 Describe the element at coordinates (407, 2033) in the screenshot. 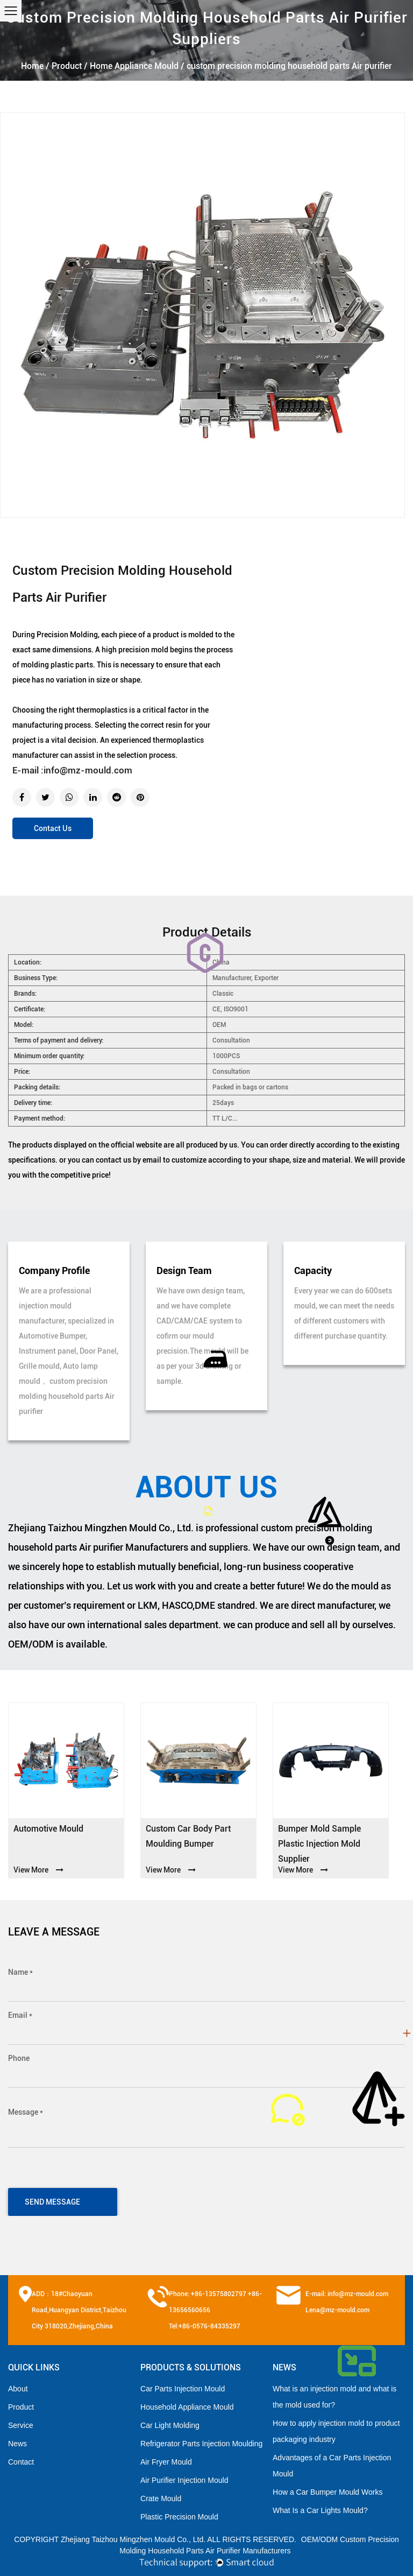

I see `add a new item` at that location.